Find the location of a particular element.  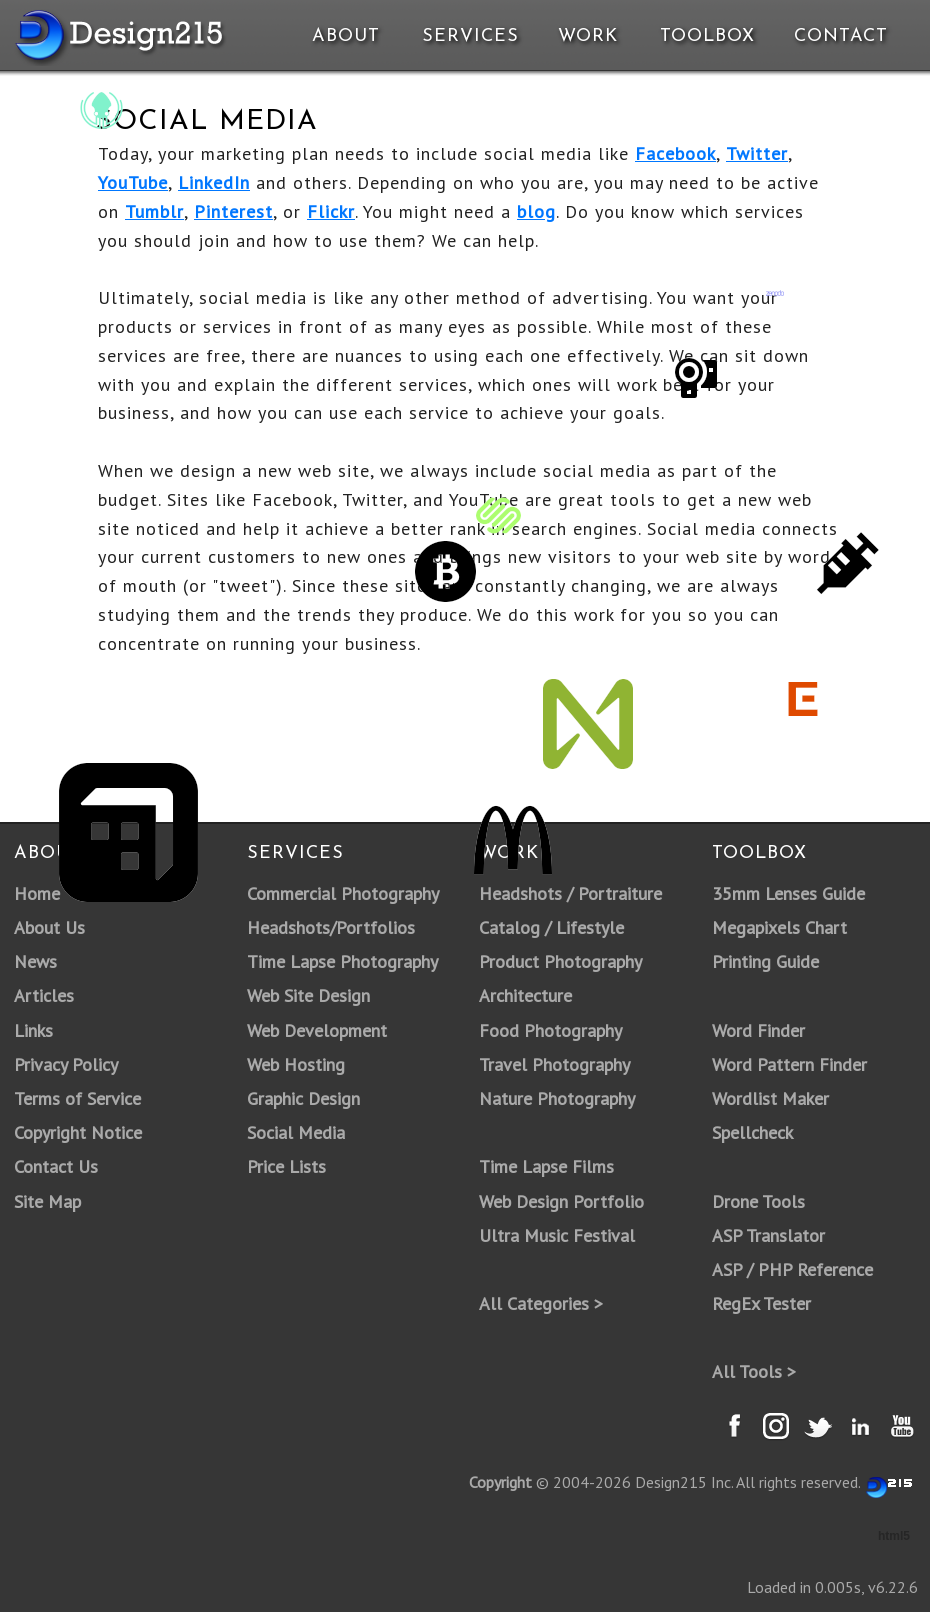

open zenodo research repository is located at coordinates (775, 293).